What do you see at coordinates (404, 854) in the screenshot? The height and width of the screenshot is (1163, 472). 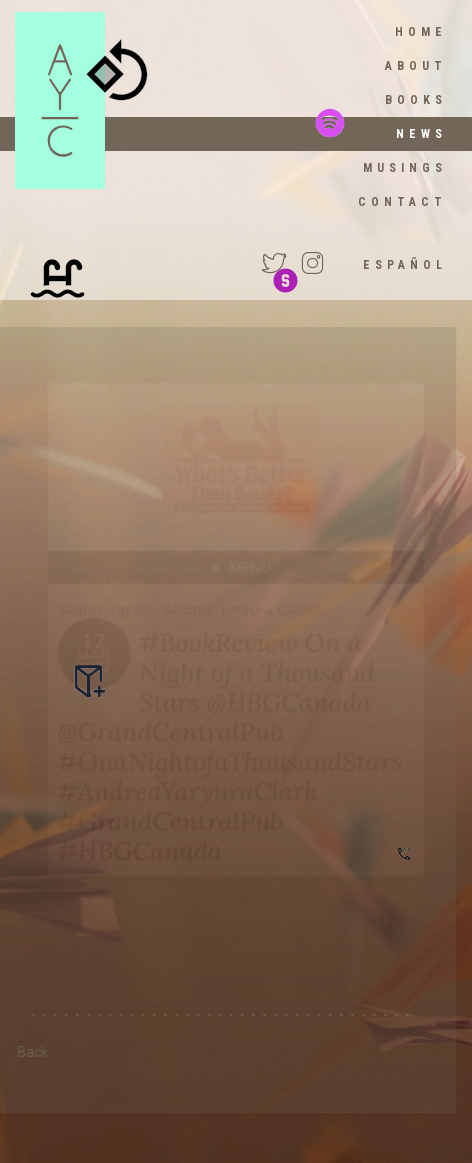 I see `make a SIP (internet-based) phone call` at bounding box center [404, 854].